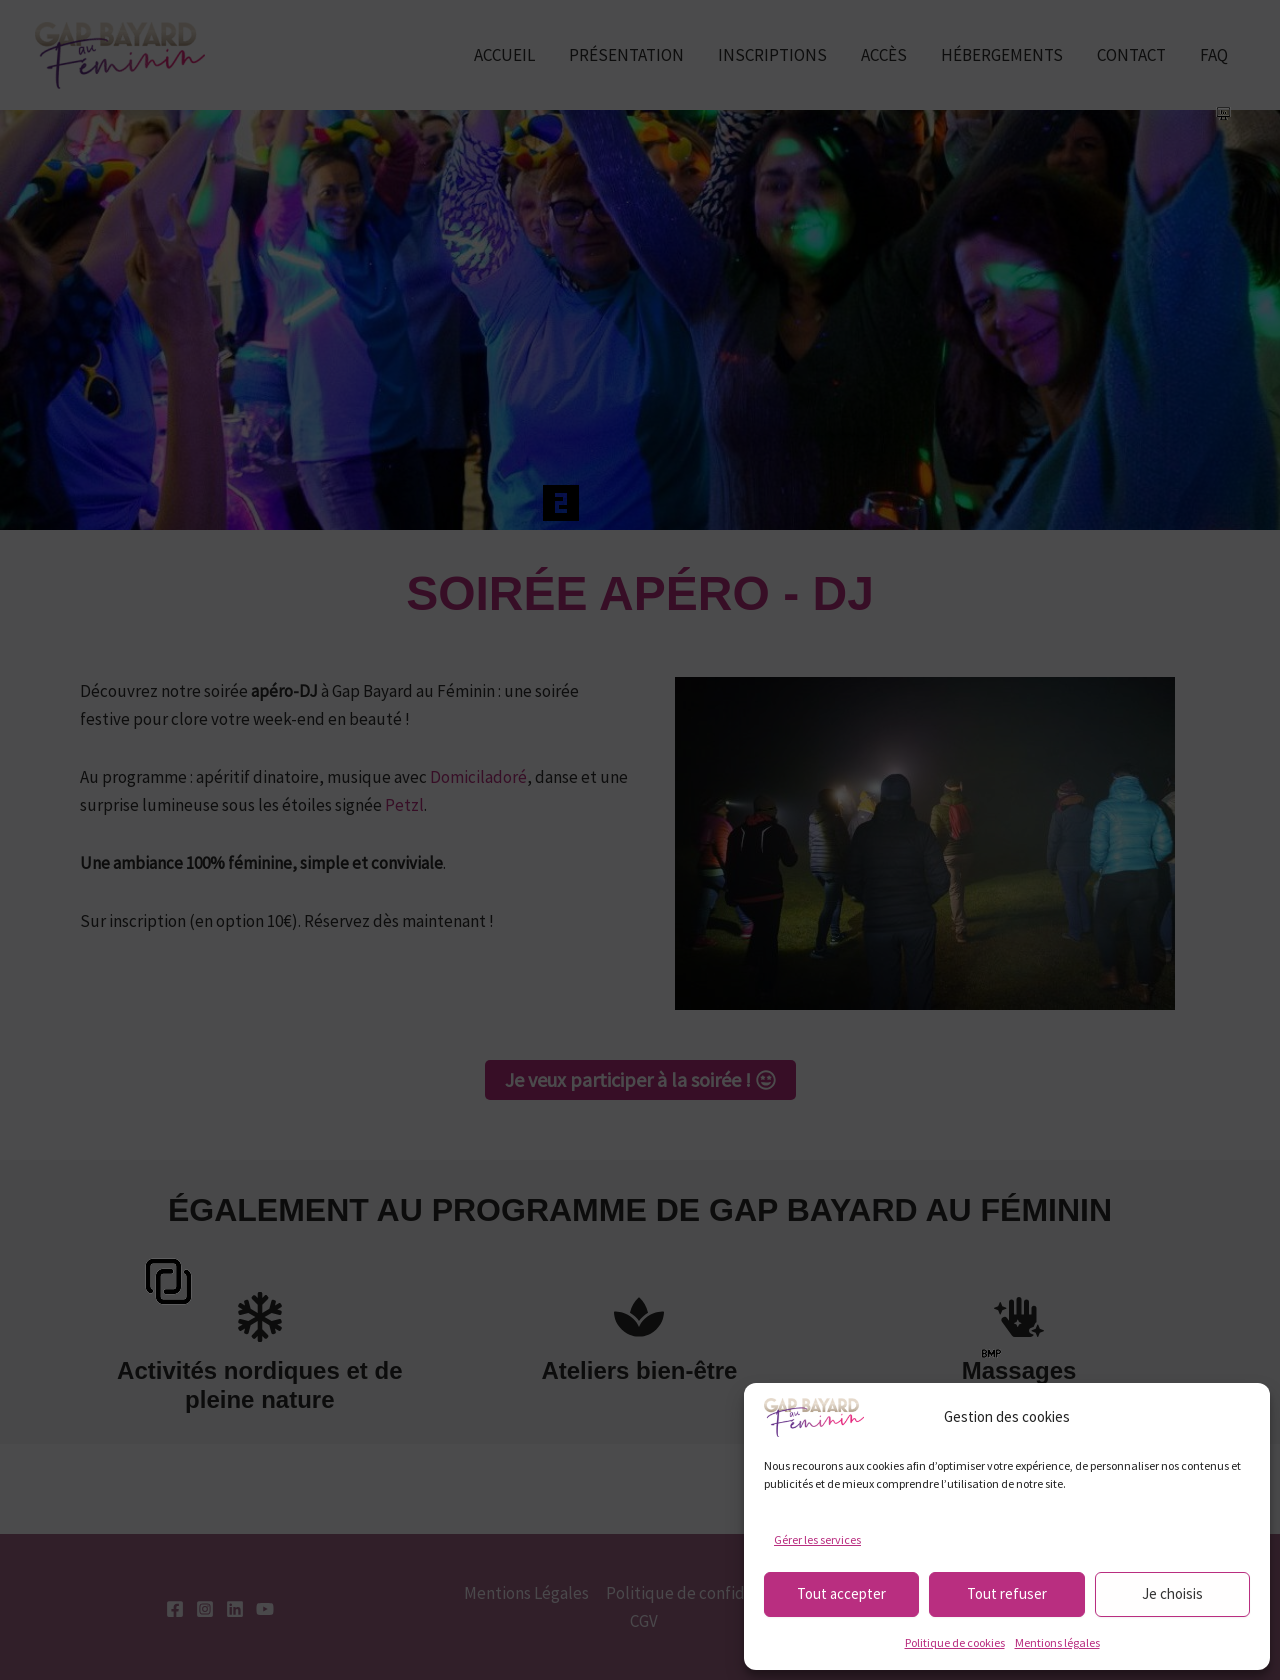 This screenshot has height=1680, width=1280. I want to click on view desktop analytics dashboard, so click(1223, 113).